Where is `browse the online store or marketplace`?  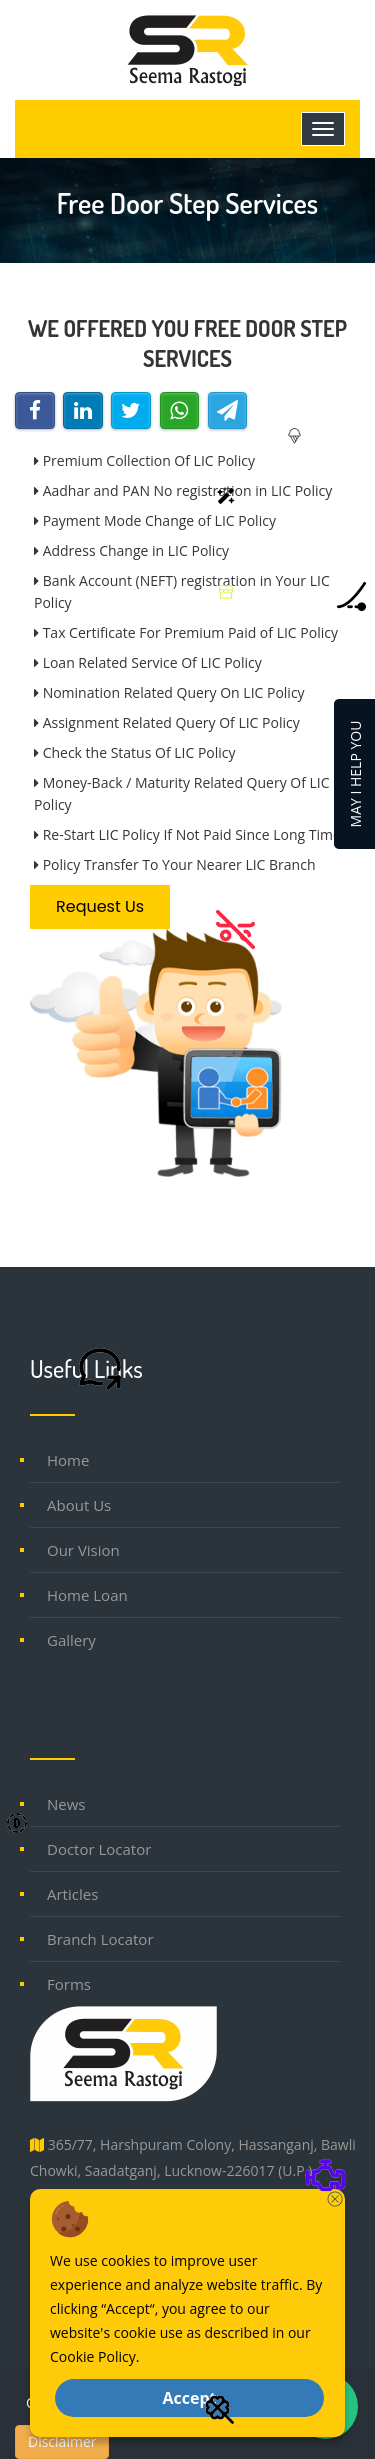 browse the online store or marketplace is located at coordinates (226, 592).